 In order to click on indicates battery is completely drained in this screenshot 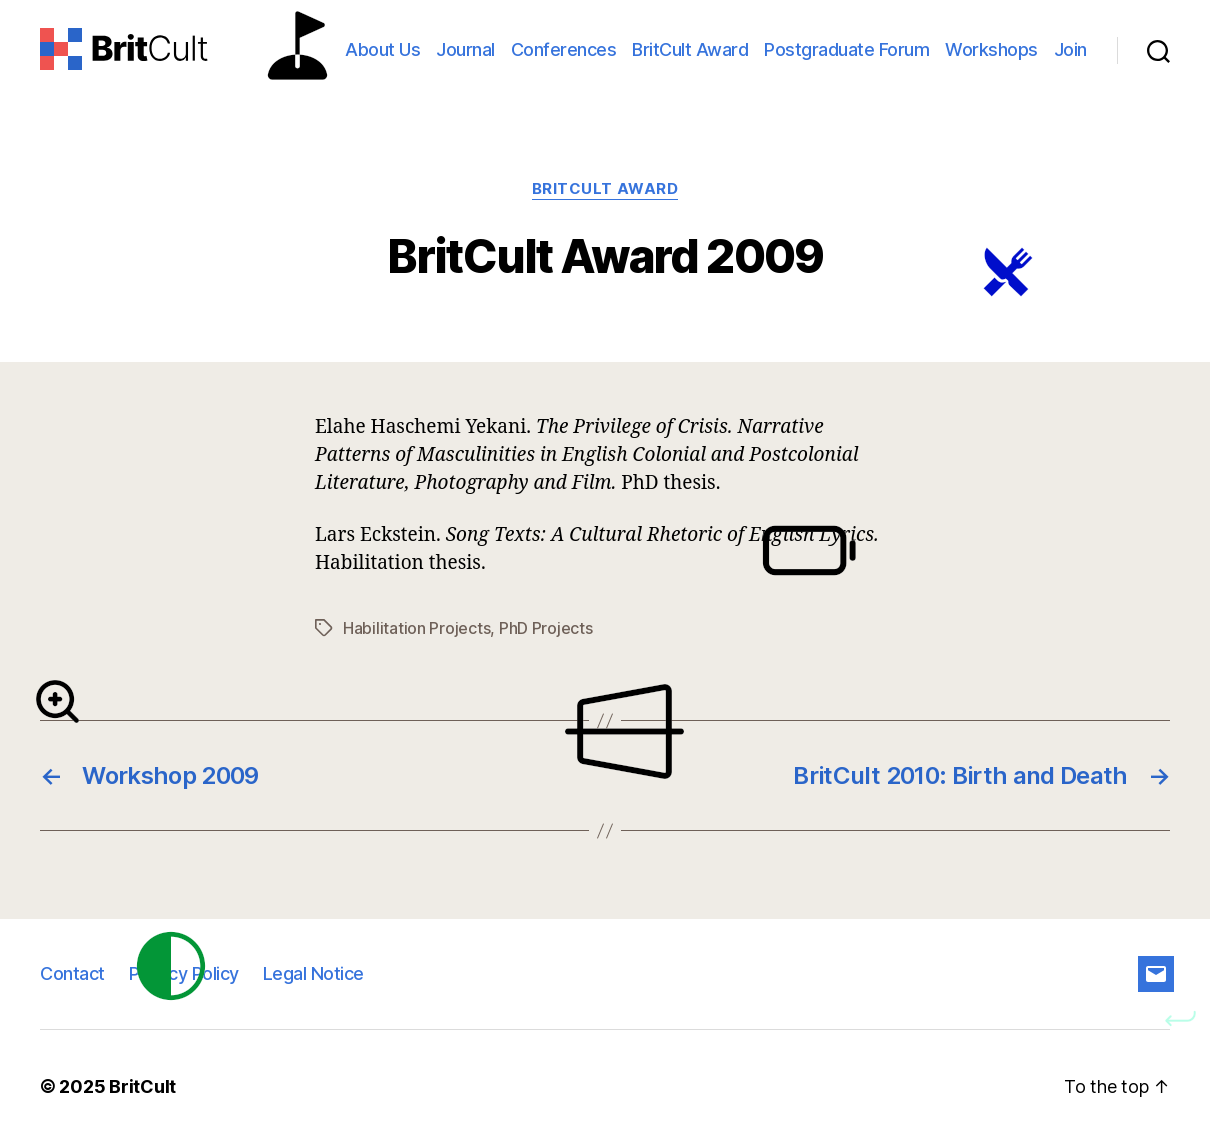, I will do `click(809, 550)`.